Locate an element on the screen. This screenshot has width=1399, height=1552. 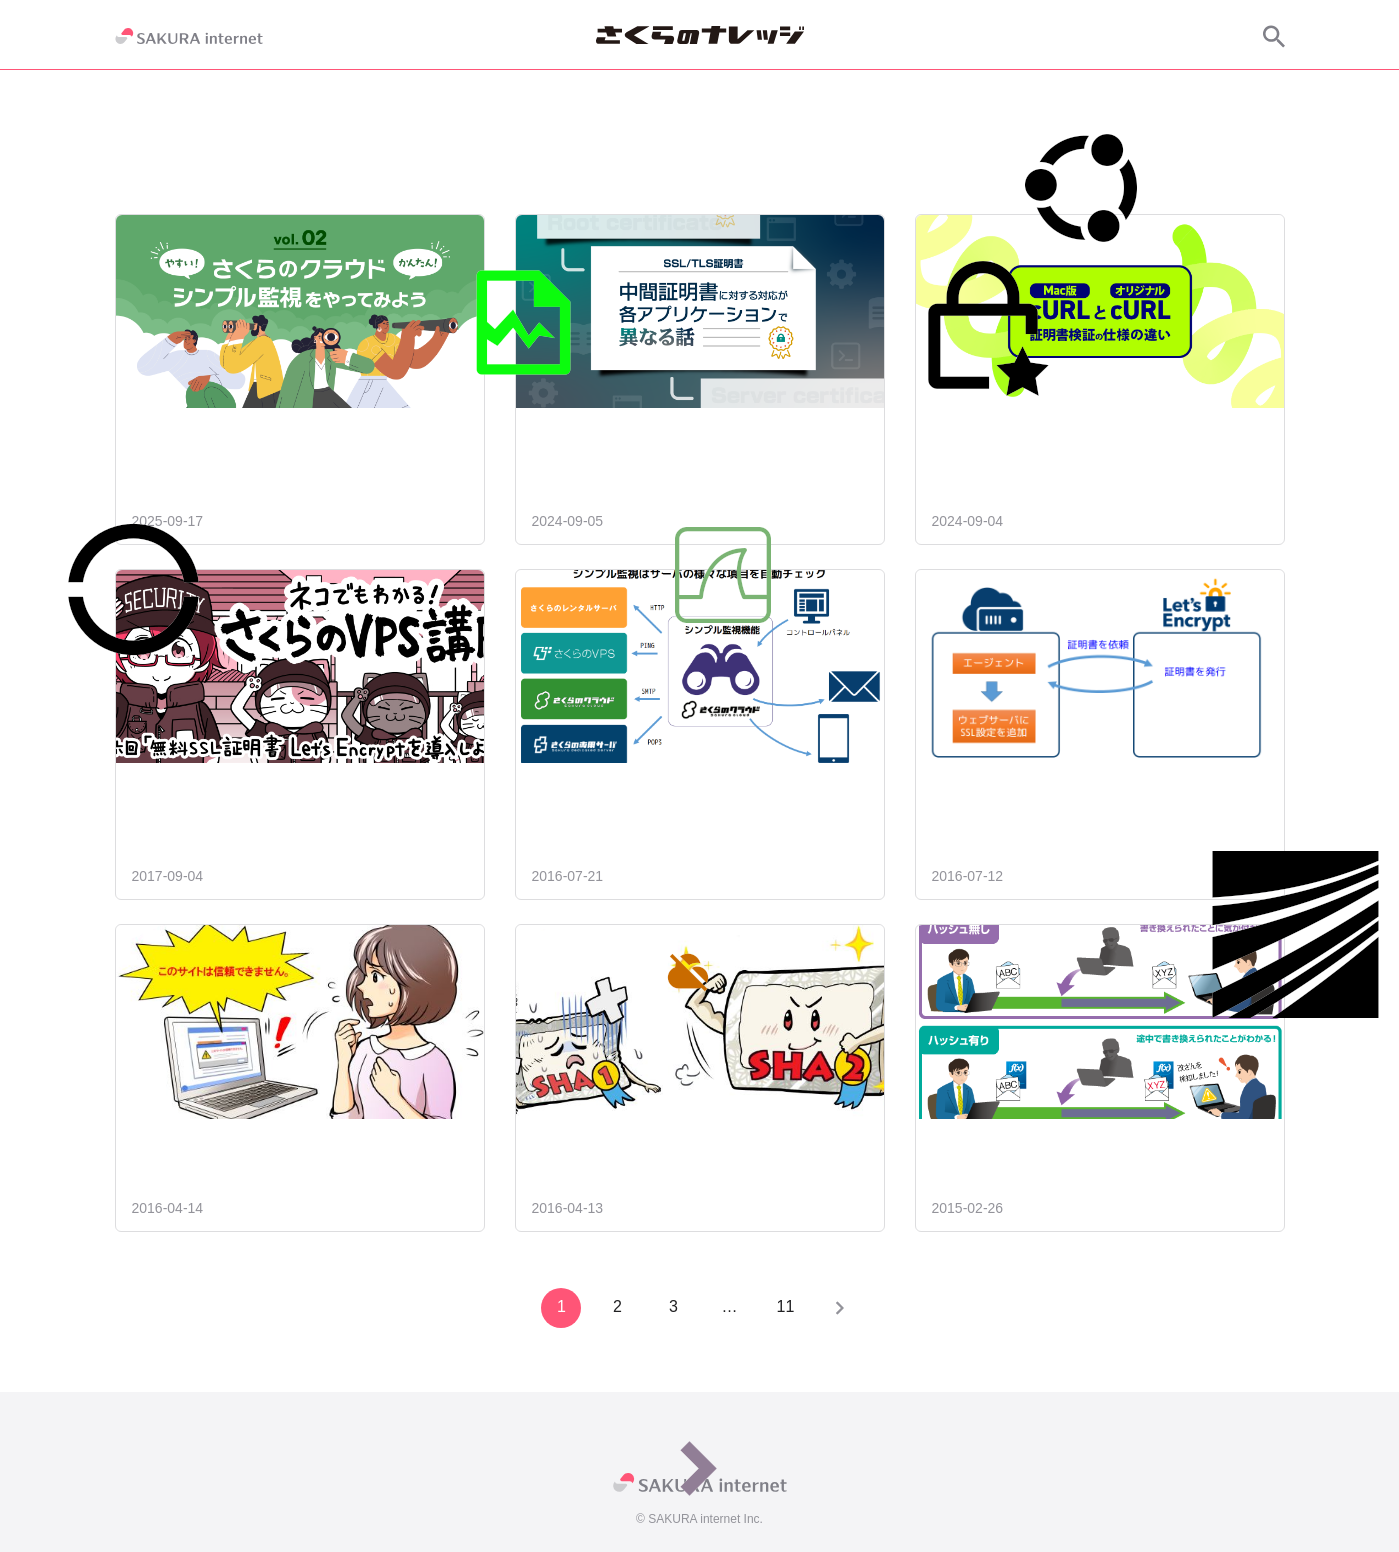
Fraunhofer-Gesellschaft organization logo is located at coordinates (1295, 934).